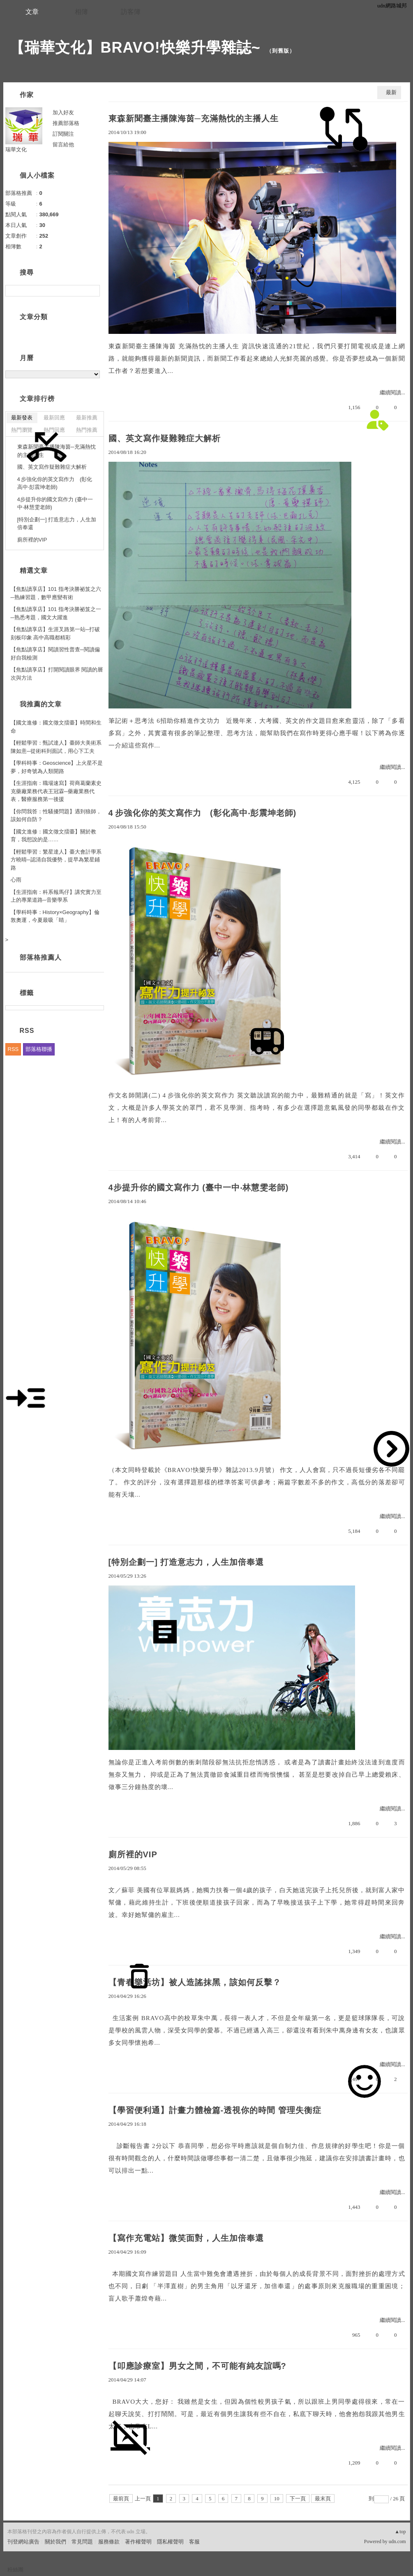  Describe the element at coordinates (139, 1976) in the screenshot. I see `delete an item` at that location.